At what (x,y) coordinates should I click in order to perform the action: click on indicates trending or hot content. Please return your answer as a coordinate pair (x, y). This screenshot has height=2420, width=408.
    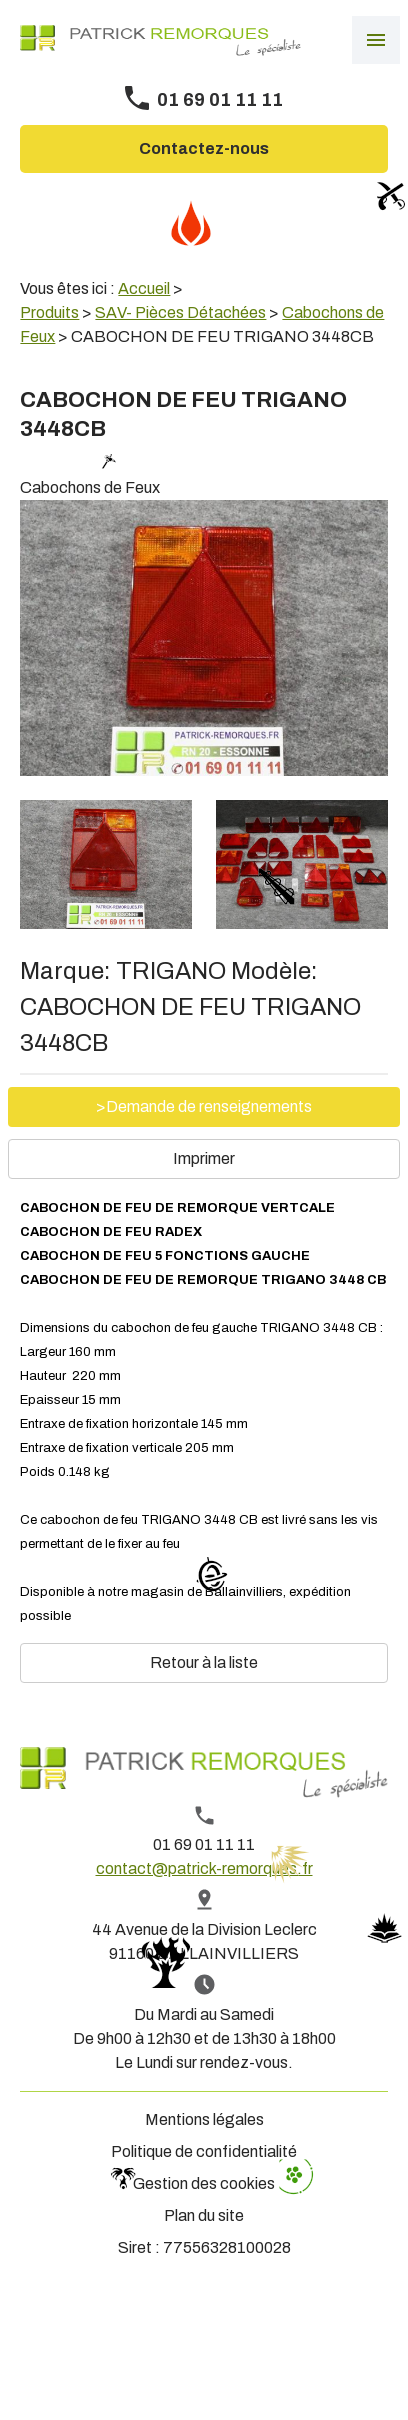
    Looking at the image, I should click on (191, 223).